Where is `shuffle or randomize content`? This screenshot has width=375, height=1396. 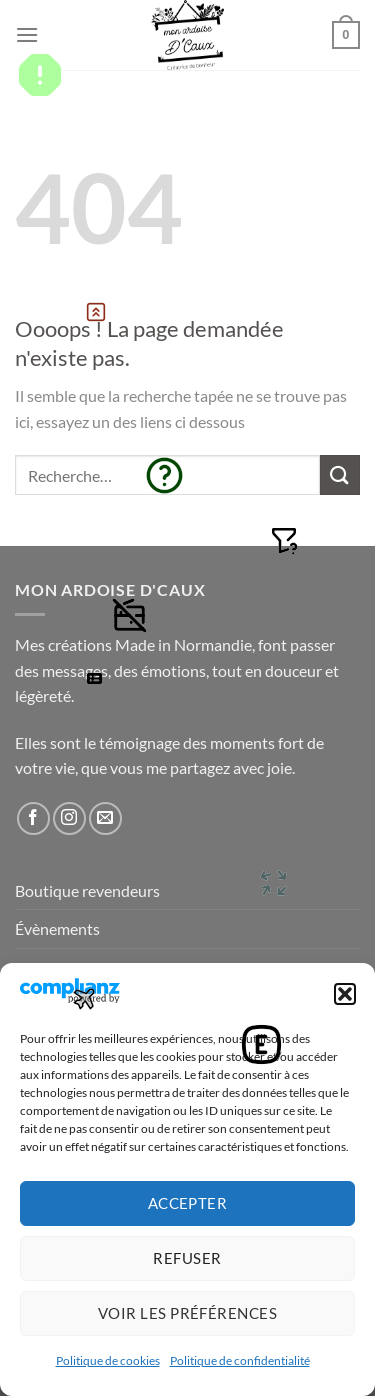
shuffle or randomize content is located at coordinates (273, 882).